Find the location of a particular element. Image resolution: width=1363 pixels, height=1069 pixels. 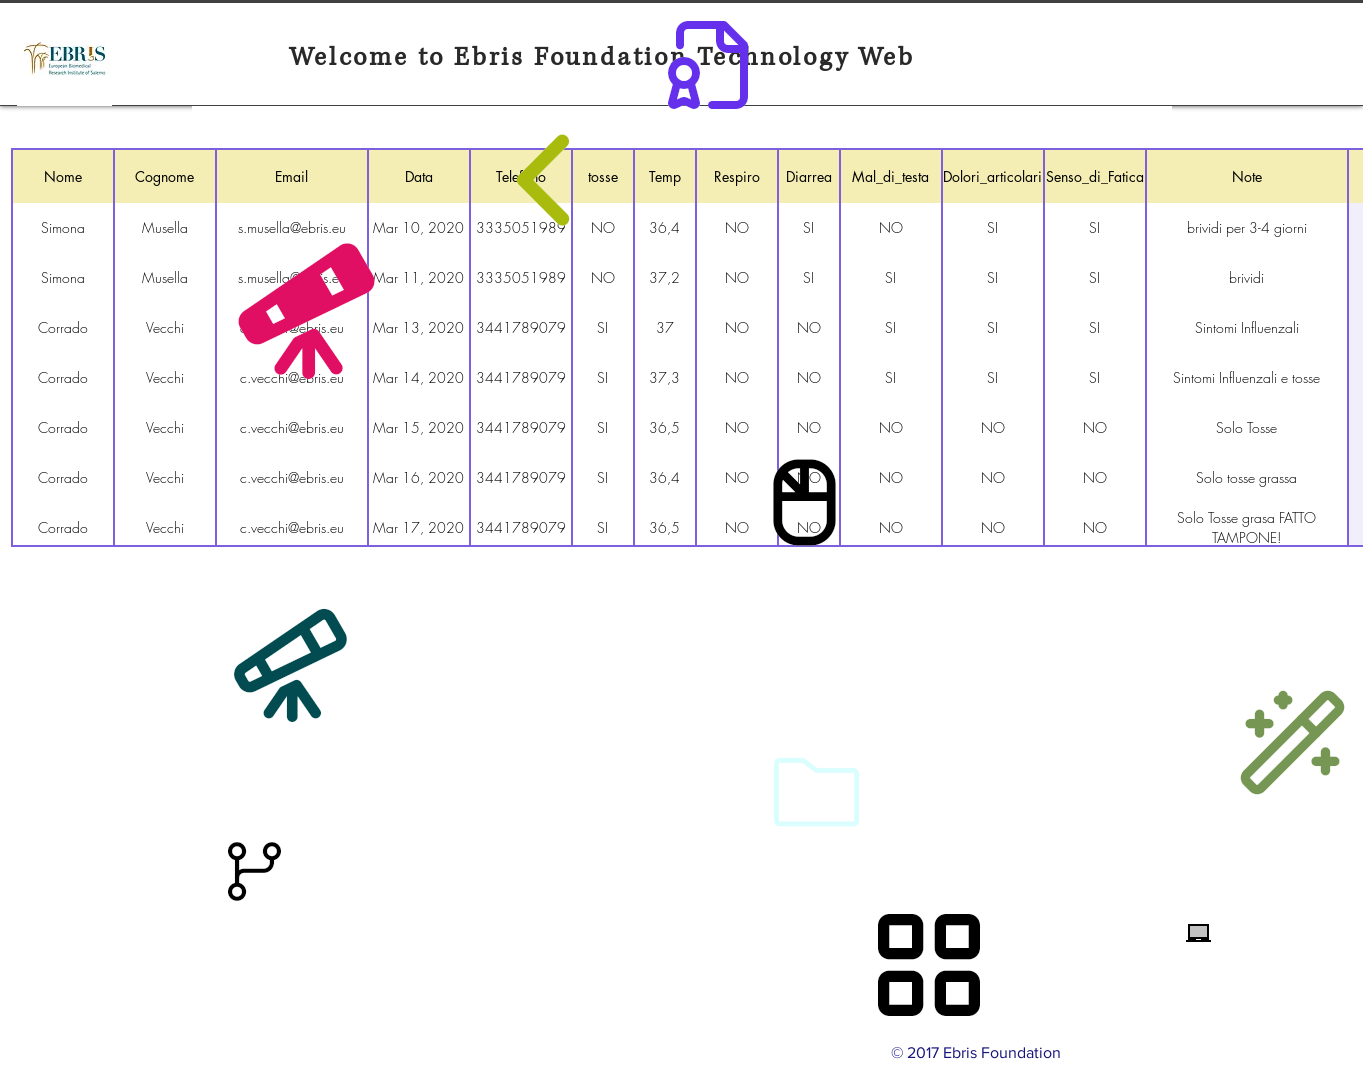

view repository branches is located at coordinates (254, 871).